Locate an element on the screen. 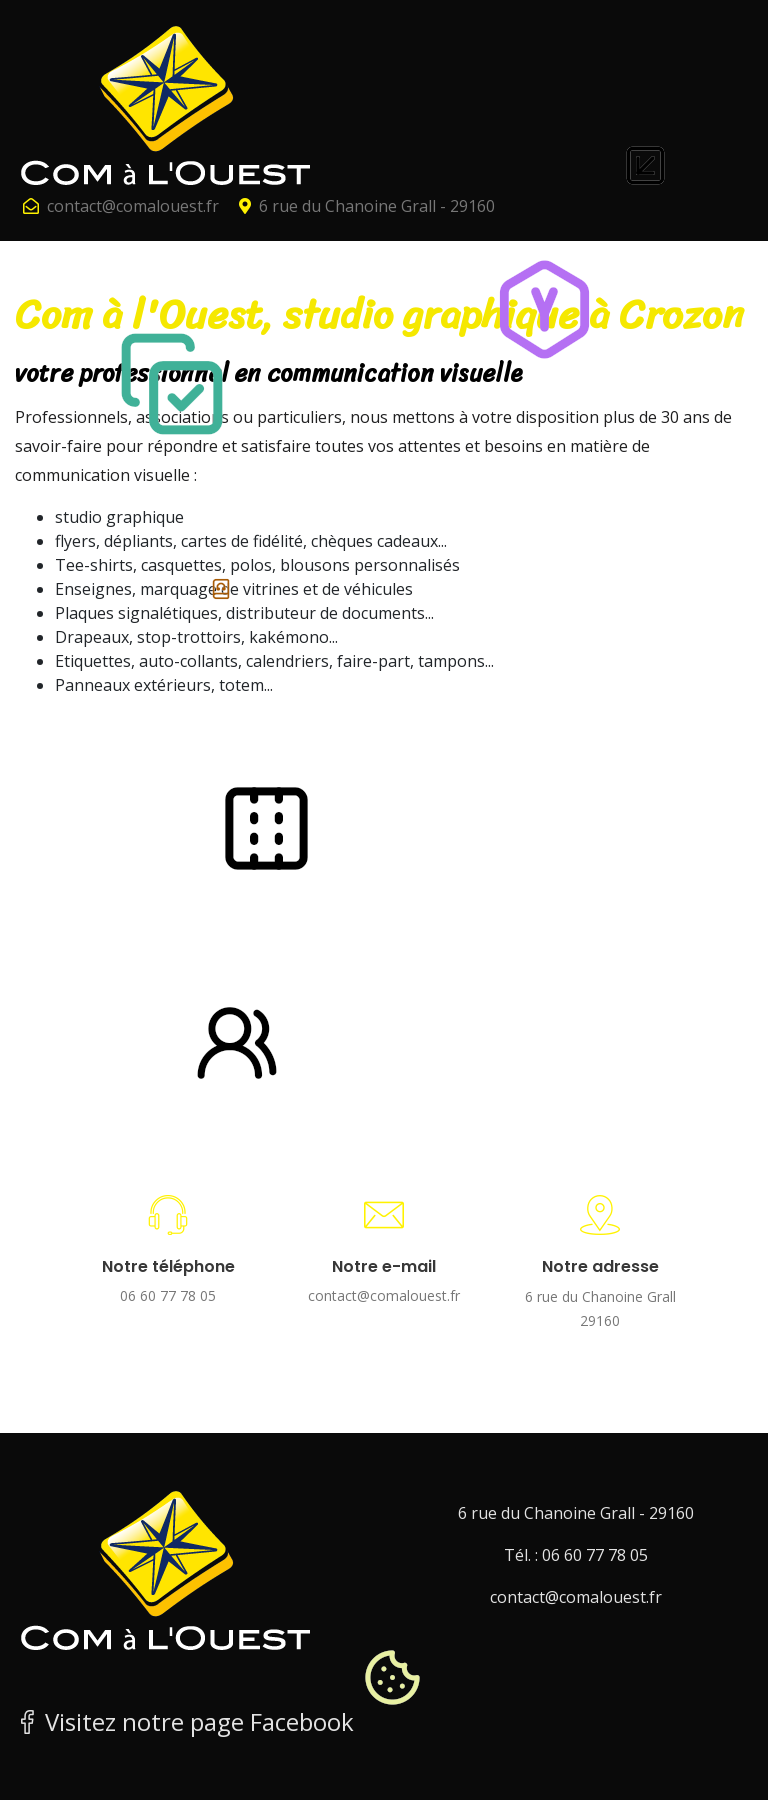 This screenshot has height=1800, width=768. view group members or team is located at coordinates (237, 1043).